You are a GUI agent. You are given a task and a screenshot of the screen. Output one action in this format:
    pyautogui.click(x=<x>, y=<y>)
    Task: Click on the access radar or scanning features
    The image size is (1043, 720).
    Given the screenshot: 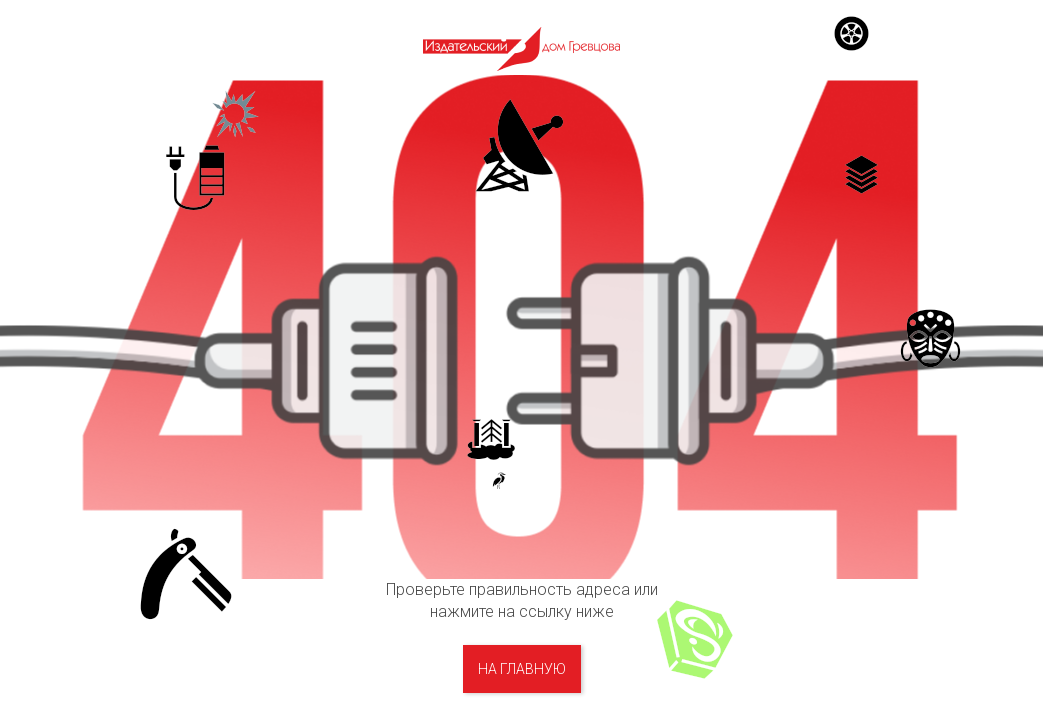 What is the action you would take?
    pyautogui.click(x=516, y=144)
    